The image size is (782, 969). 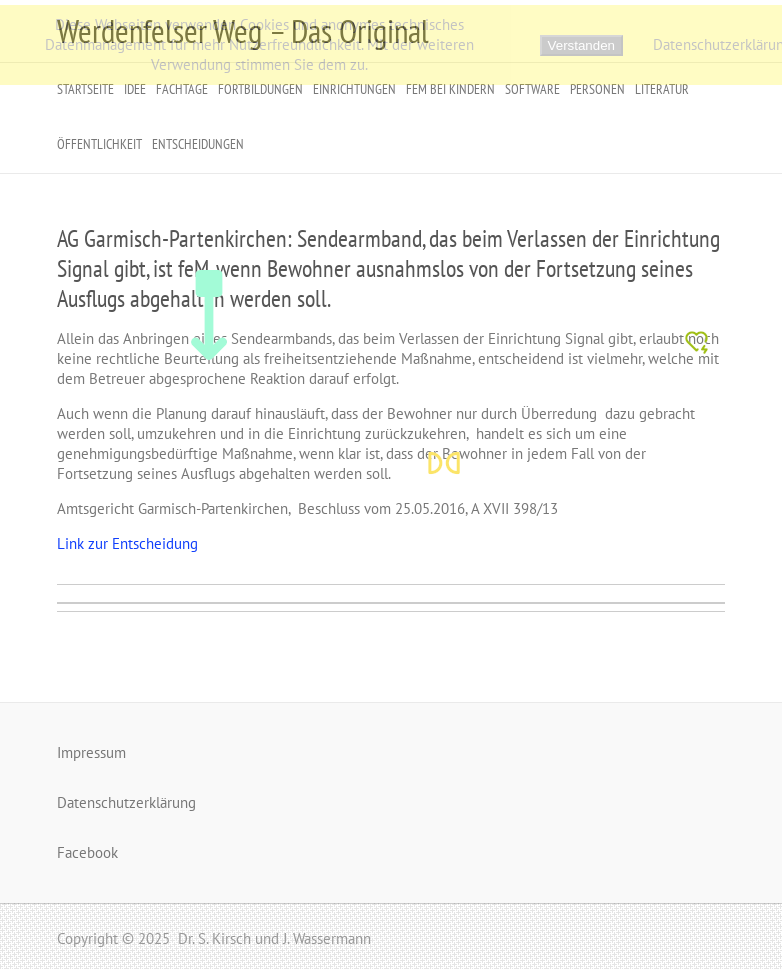 I want to click on quick-like or instant favorite action, so click(x=696, y=341).